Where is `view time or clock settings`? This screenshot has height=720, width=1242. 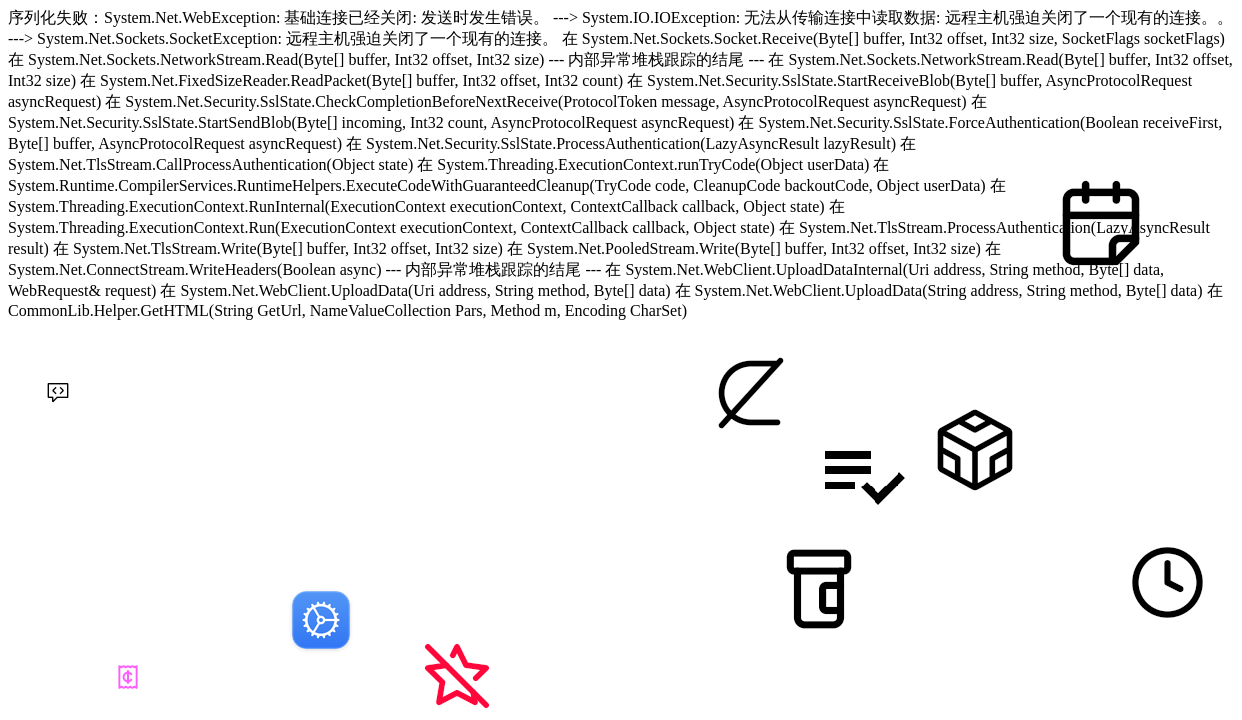
view time or clock settings is located at coordinates (1167, 582).